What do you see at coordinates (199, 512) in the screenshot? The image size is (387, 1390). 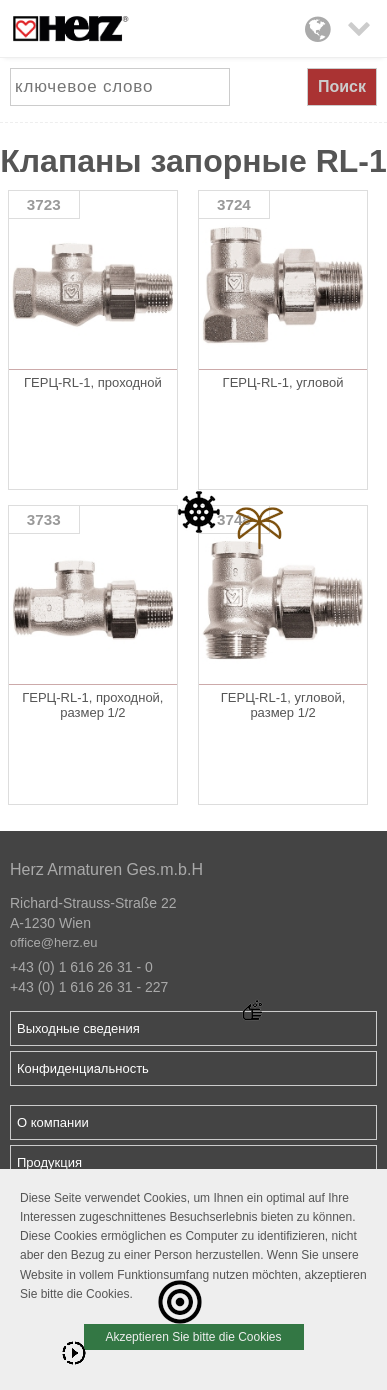 I see `view covid-19 health information` at bounding box center [199, 512].